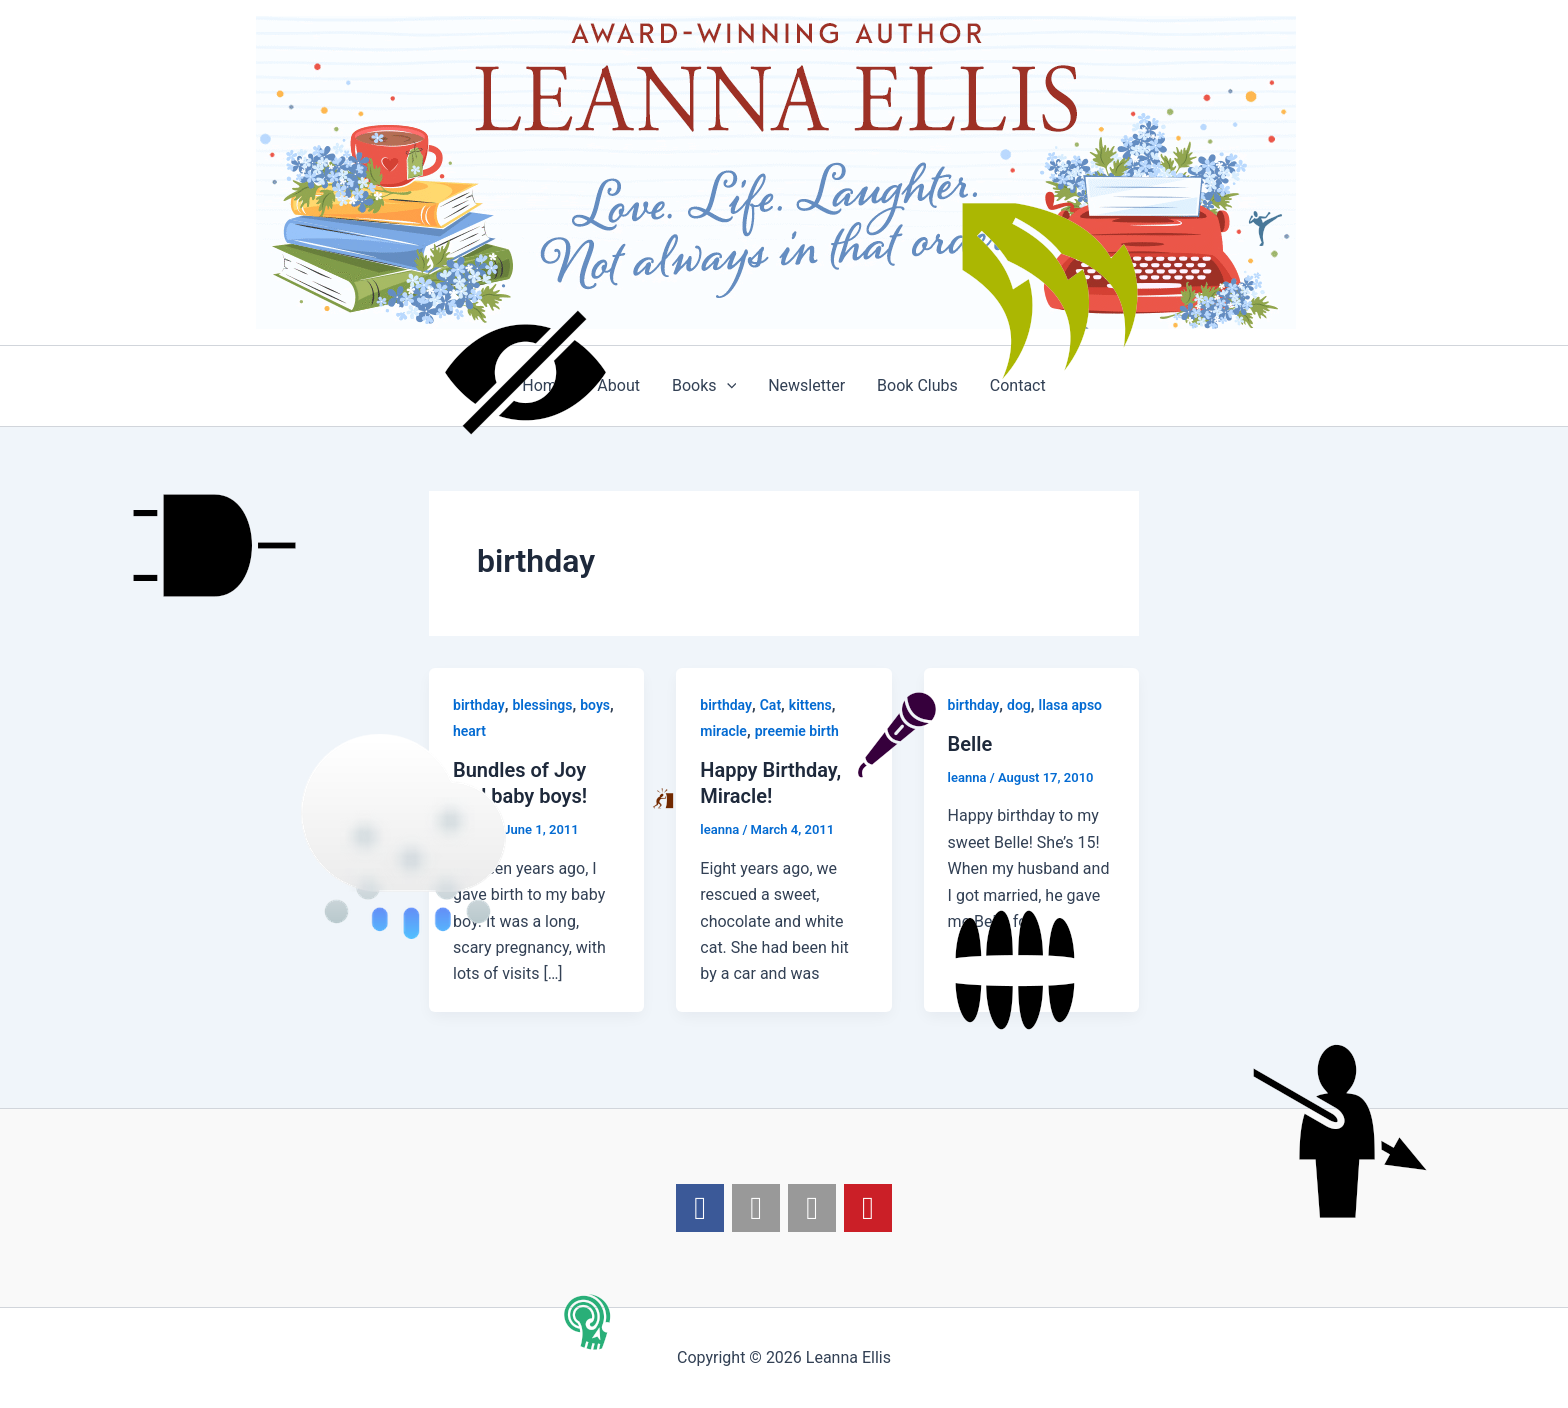  What do you see at coordinates (1050, 291) in the screenshot?
I see `select barbed nails ability or attack` at bounding box center [1050, 291].